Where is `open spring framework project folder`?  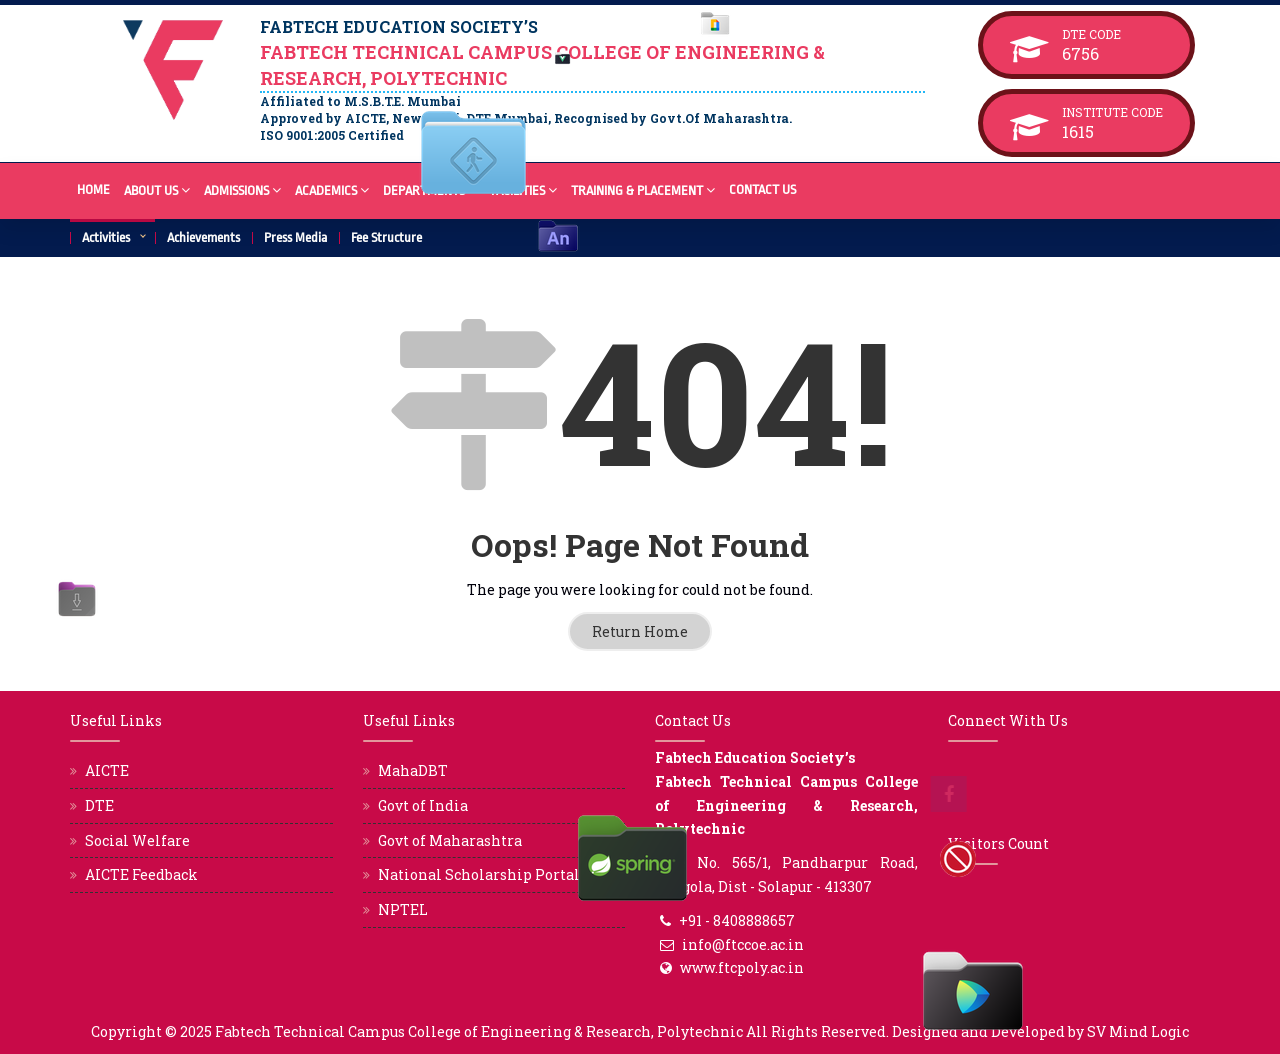
open spring framework project folder is located at coordinates (632, 861).